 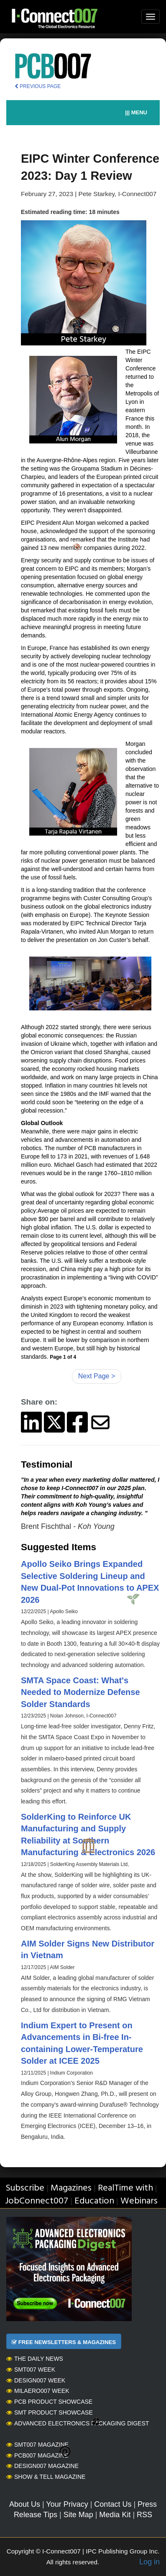 What do you see at coordinates (95, 2421) in the screenshot?
I see `open CCleaner application` at bounding box center [95, 2421].